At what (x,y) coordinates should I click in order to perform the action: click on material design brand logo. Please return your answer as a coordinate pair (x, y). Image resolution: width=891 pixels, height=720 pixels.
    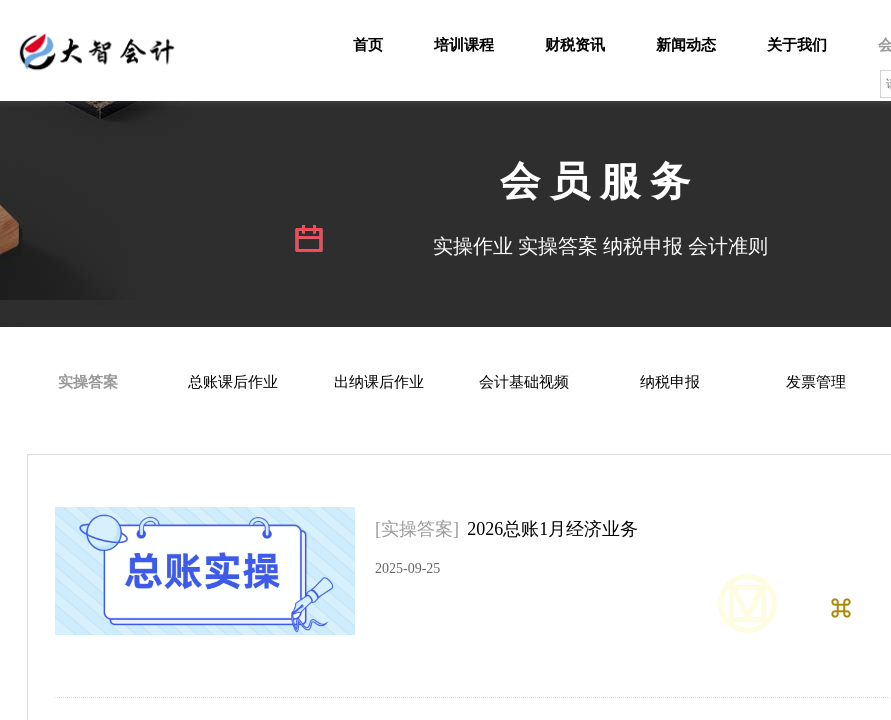
    Looking at the image, I should click on (747, 603).